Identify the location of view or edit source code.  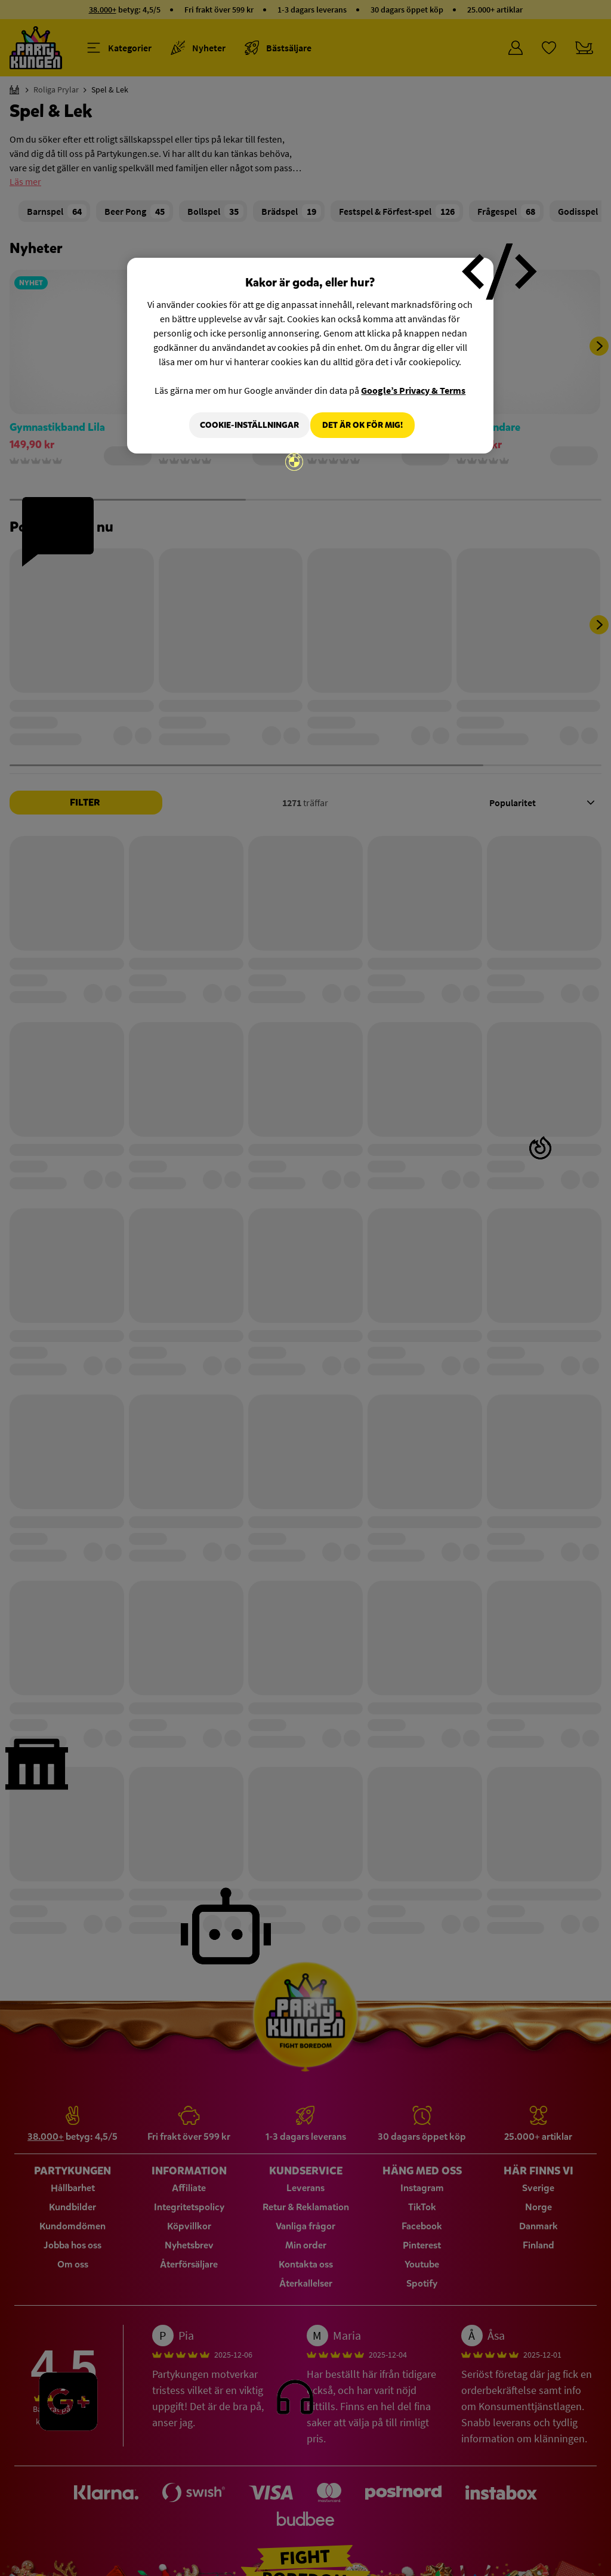
(499, 272).